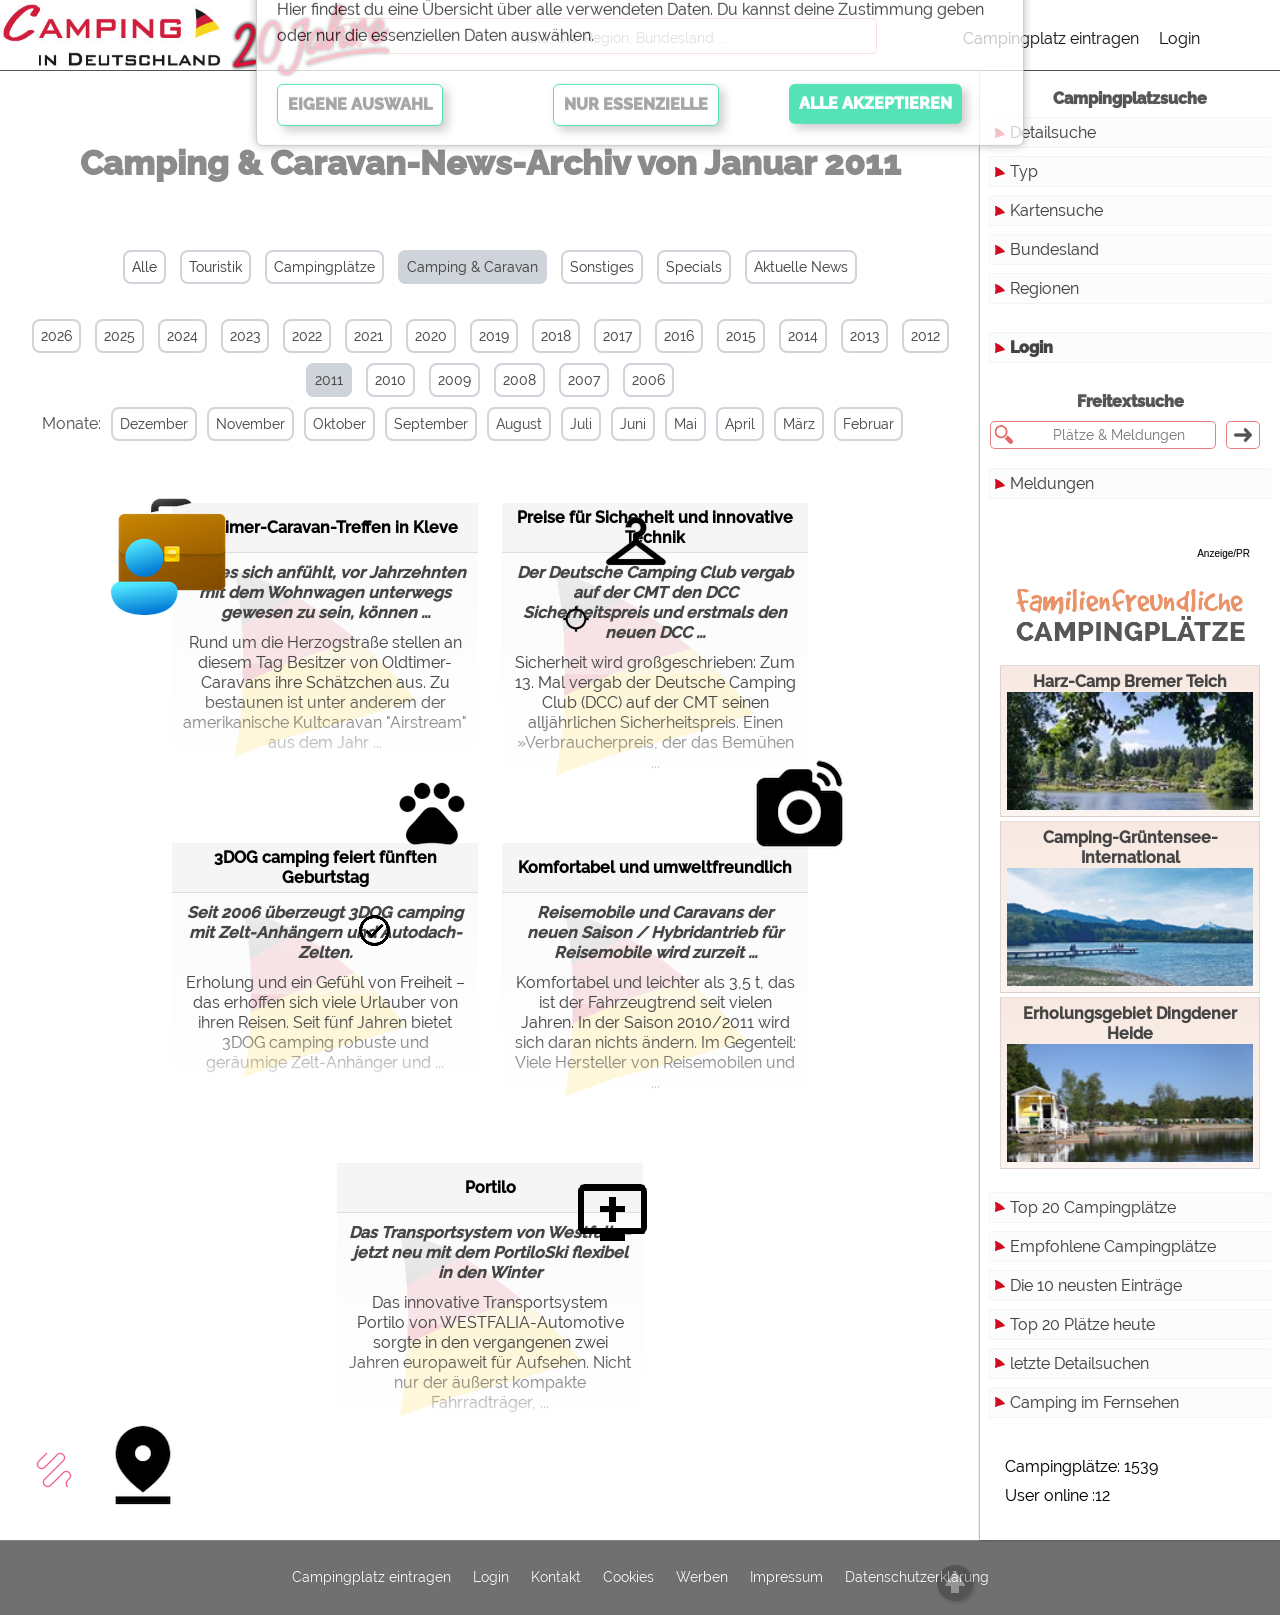  What do you see at coordinates (432, 812) in the screenshot?
I see `access pet-related features or settings` at bounding box center [432, 812].